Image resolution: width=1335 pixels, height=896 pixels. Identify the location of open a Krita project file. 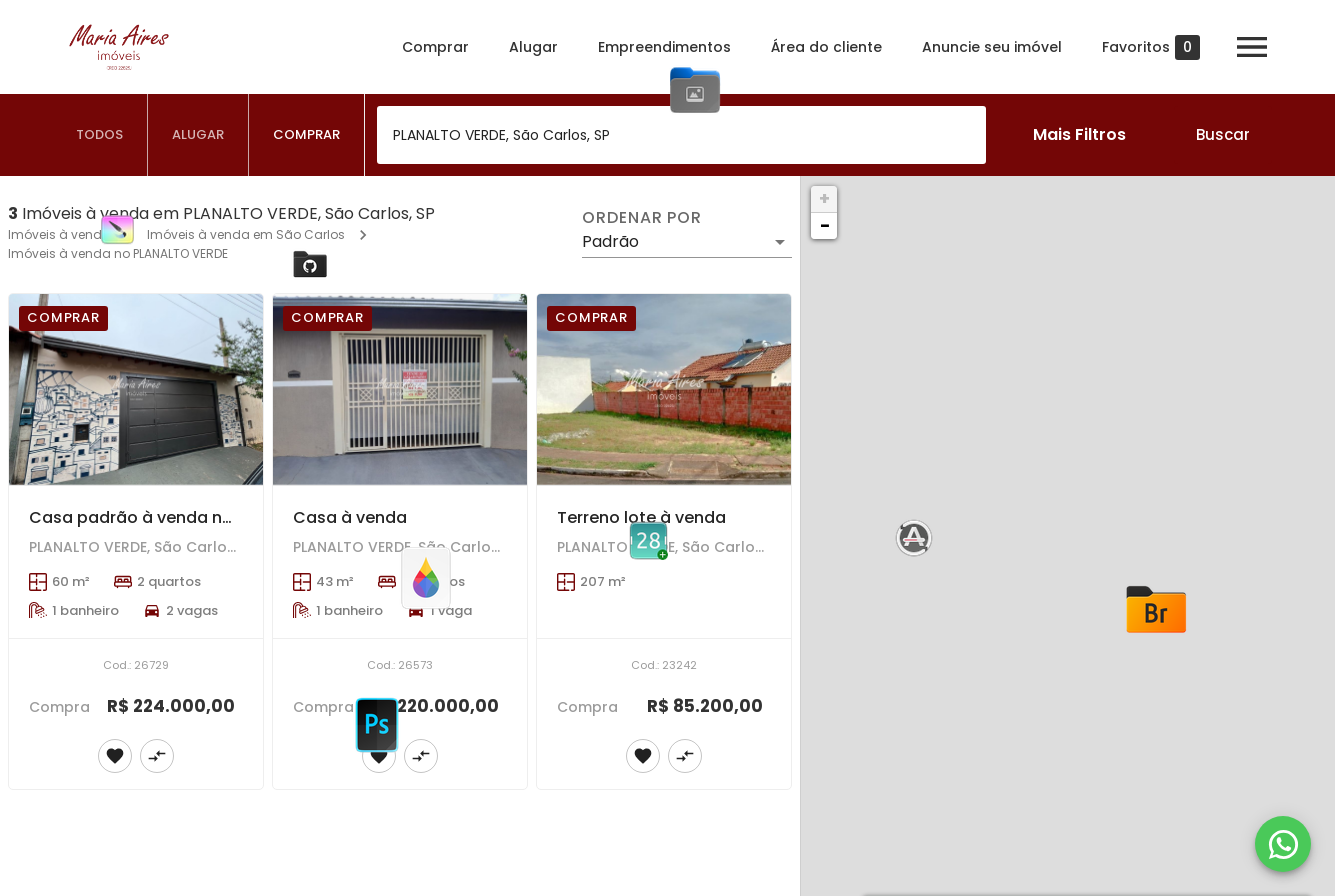
(117, 228).